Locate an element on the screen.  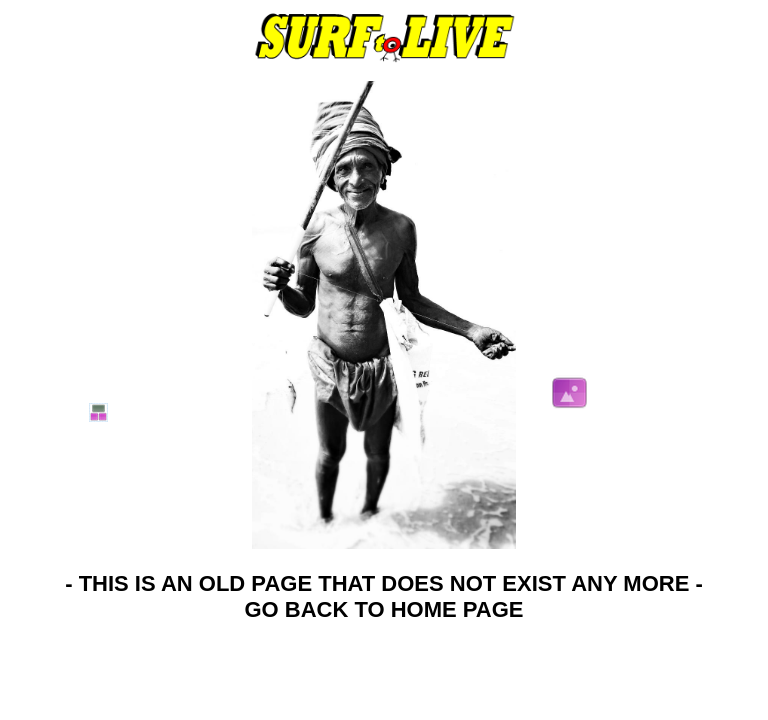
select all items in the current view is located at coordinates (98, 412).